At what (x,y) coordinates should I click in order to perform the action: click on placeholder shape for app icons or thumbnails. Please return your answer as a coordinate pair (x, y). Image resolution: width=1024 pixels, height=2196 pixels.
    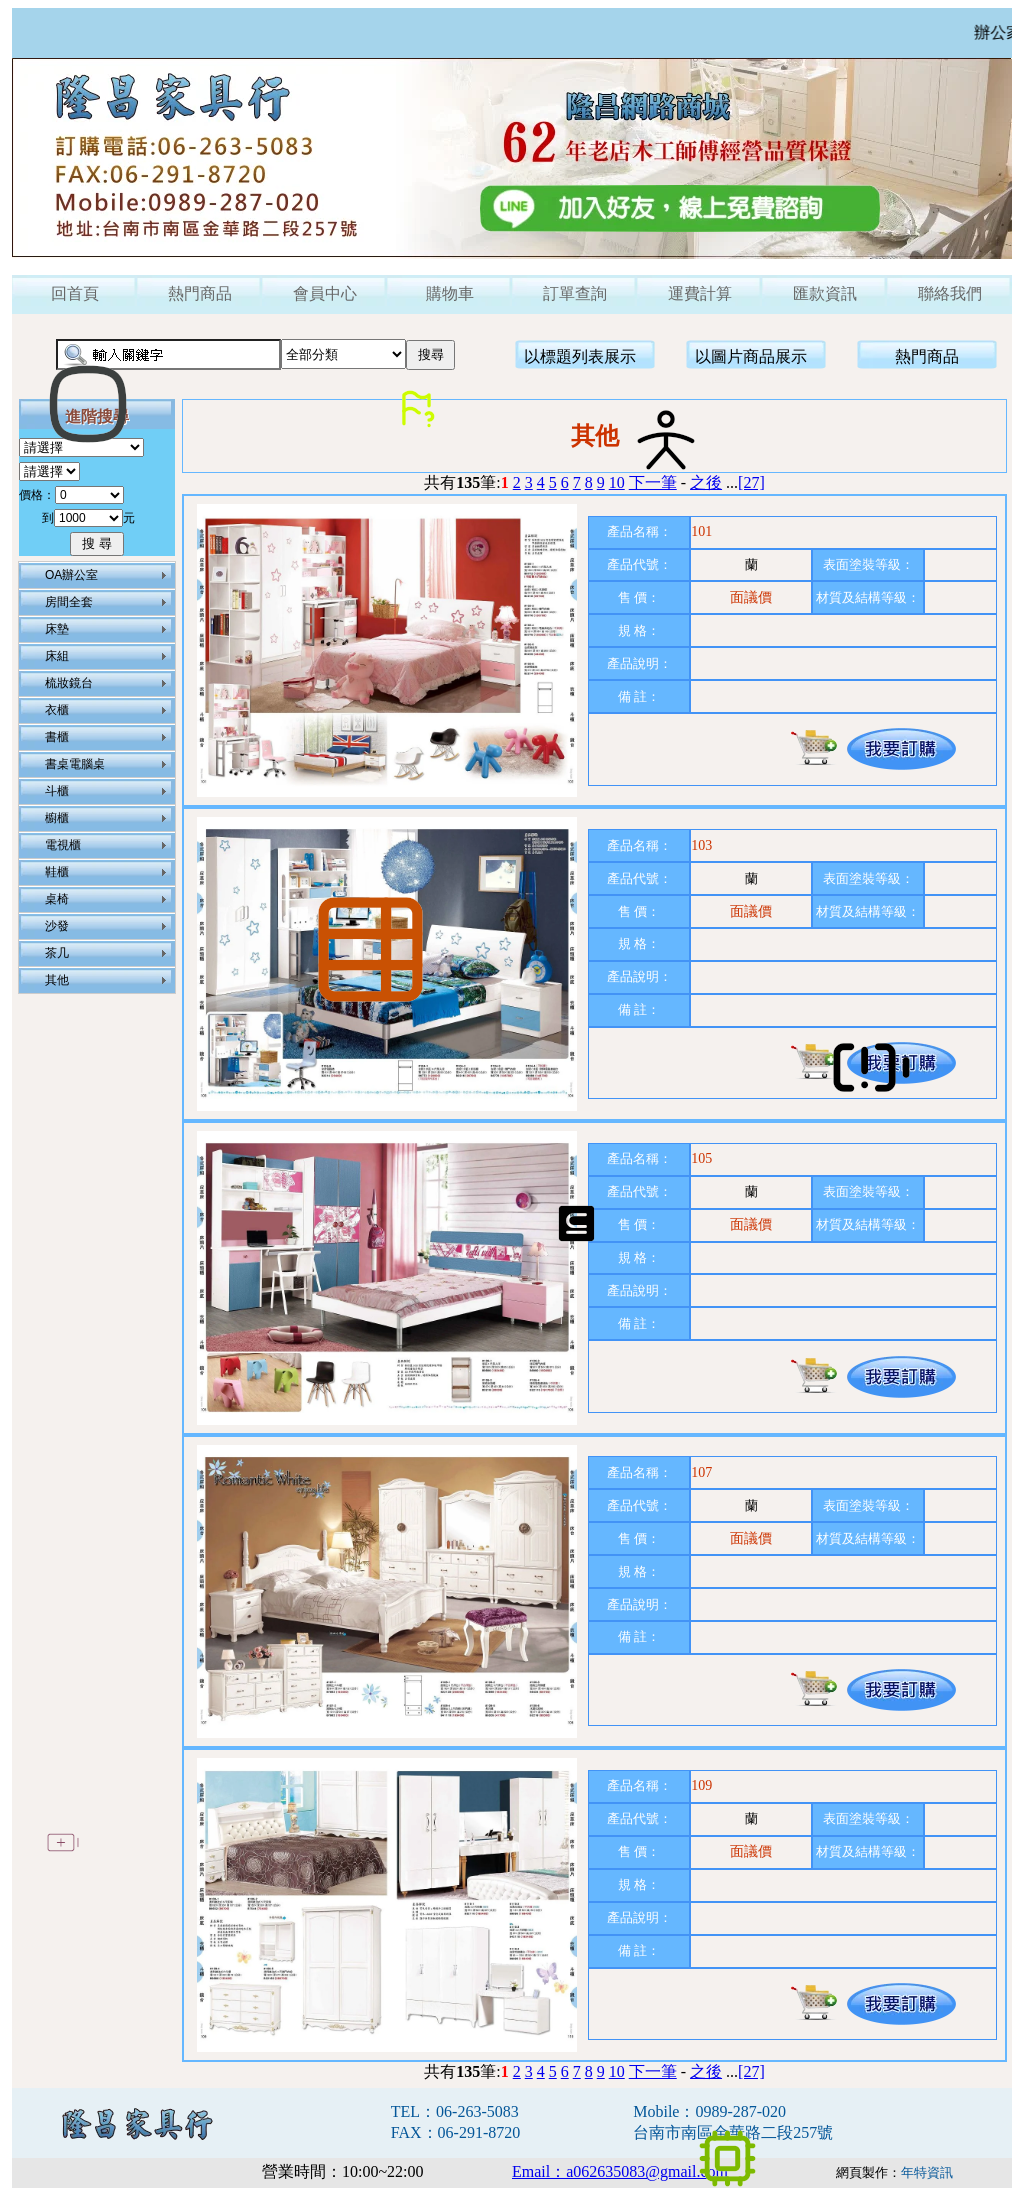
    Looking at the image, I should click on (88, 404).